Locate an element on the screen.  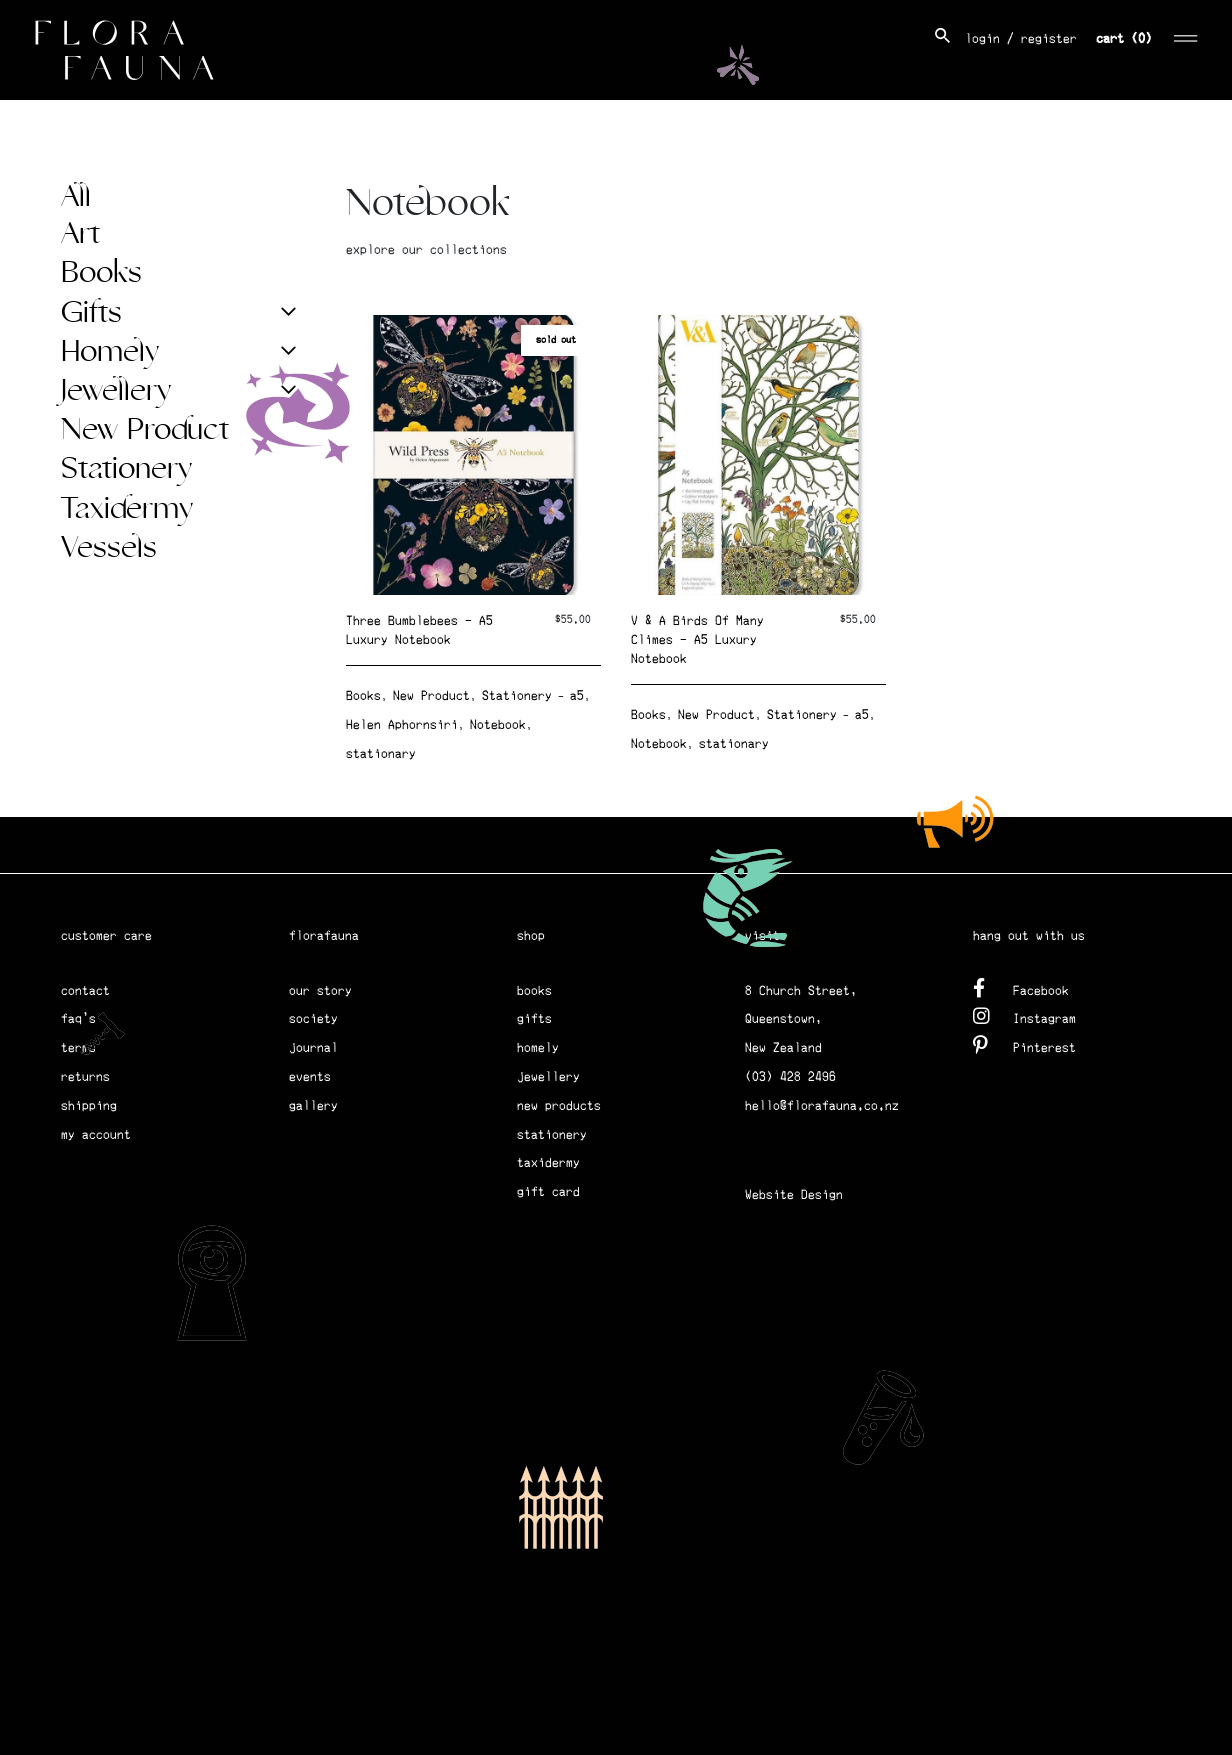
wine or beverage tool in a kitchen app is located at coordinates (102, 1033).